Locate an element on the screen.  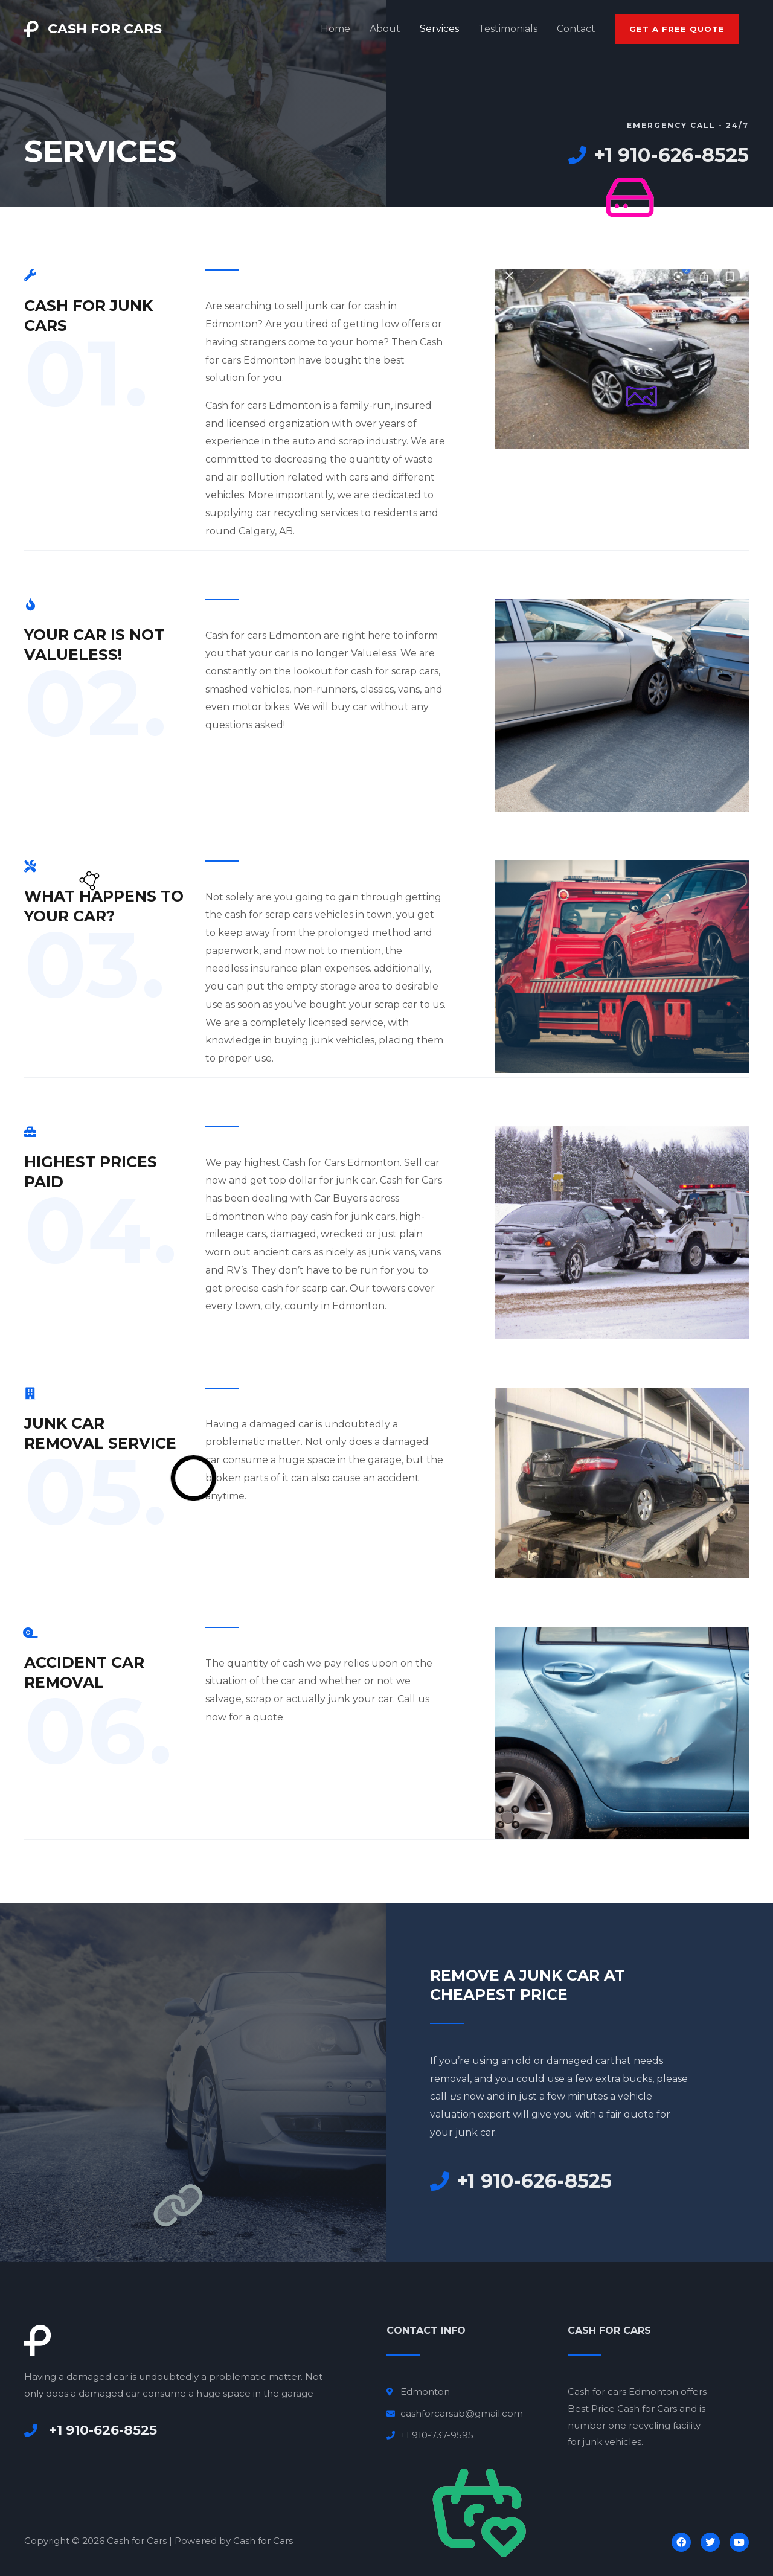
view panorama or wide-angle photos is located at coordinates (641, 396).